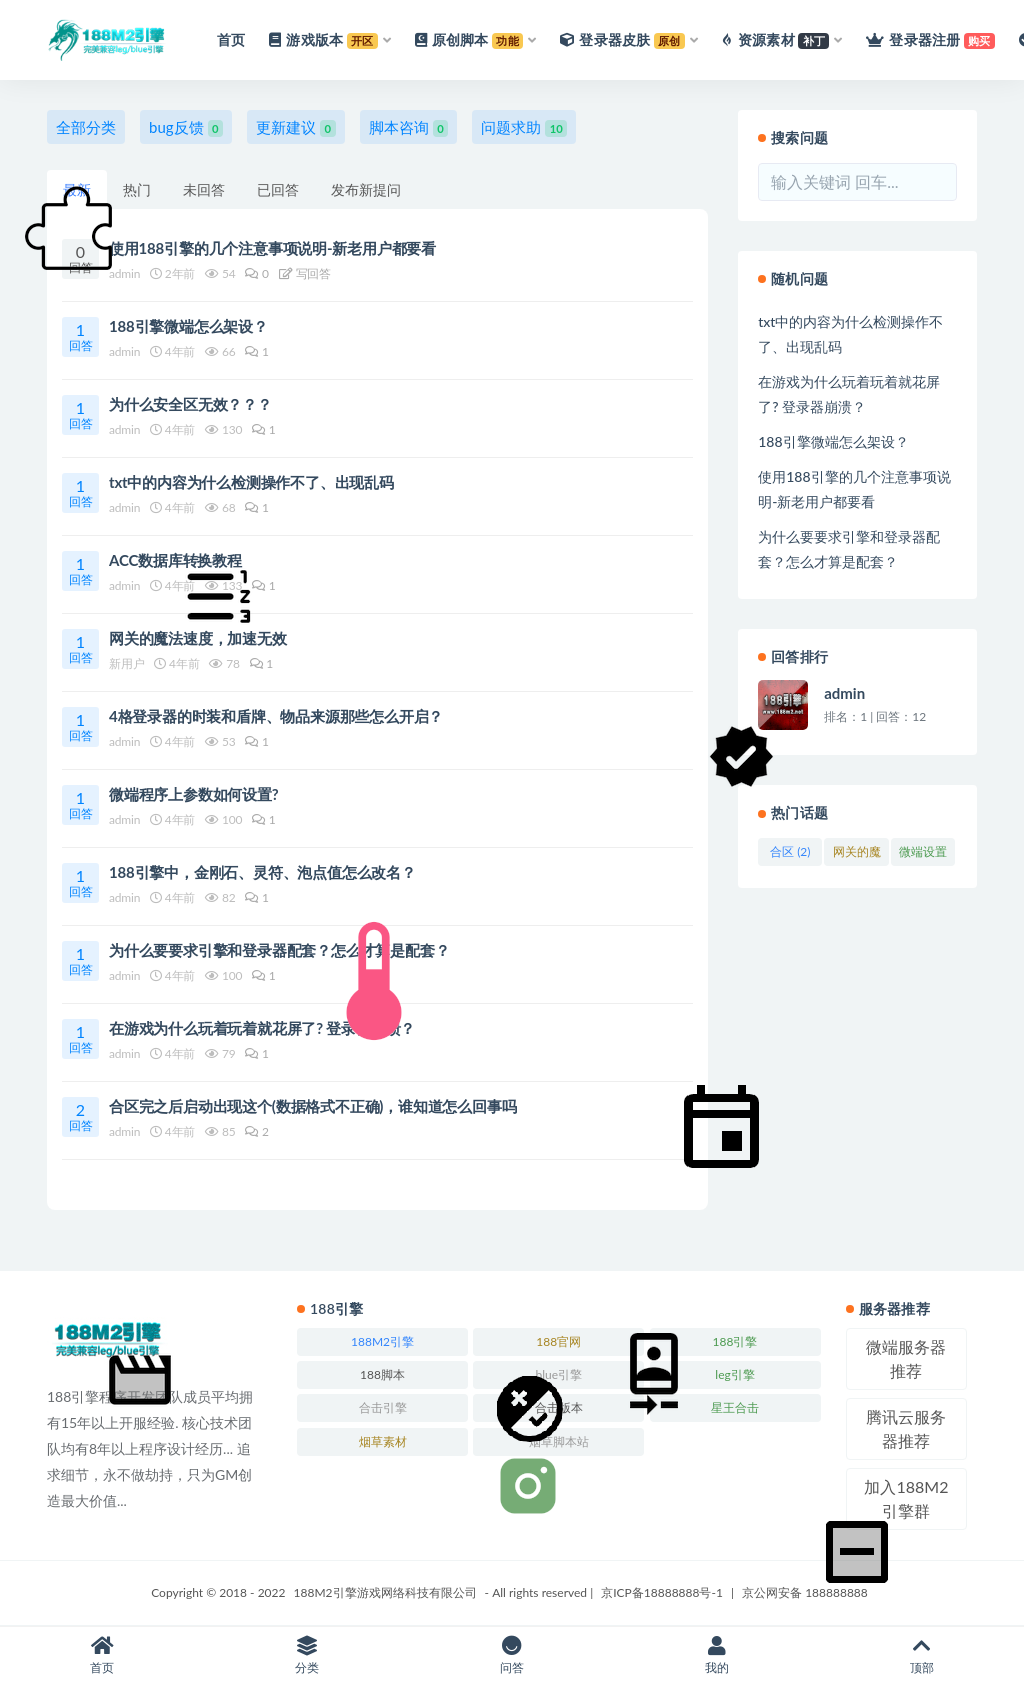  I want to click on open instagram app, so click(528, 1486).